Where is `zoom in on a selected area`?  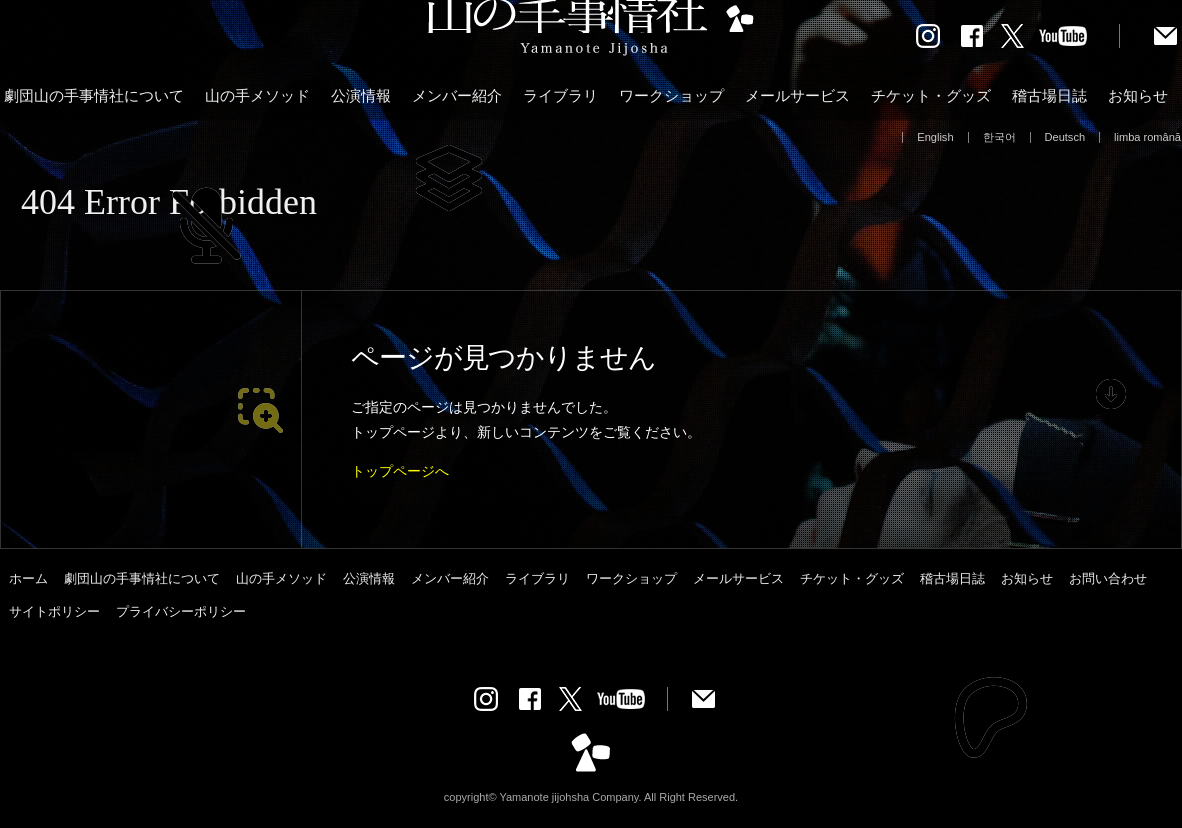
zoom in on a selected area is located at coordinates (259, 409).